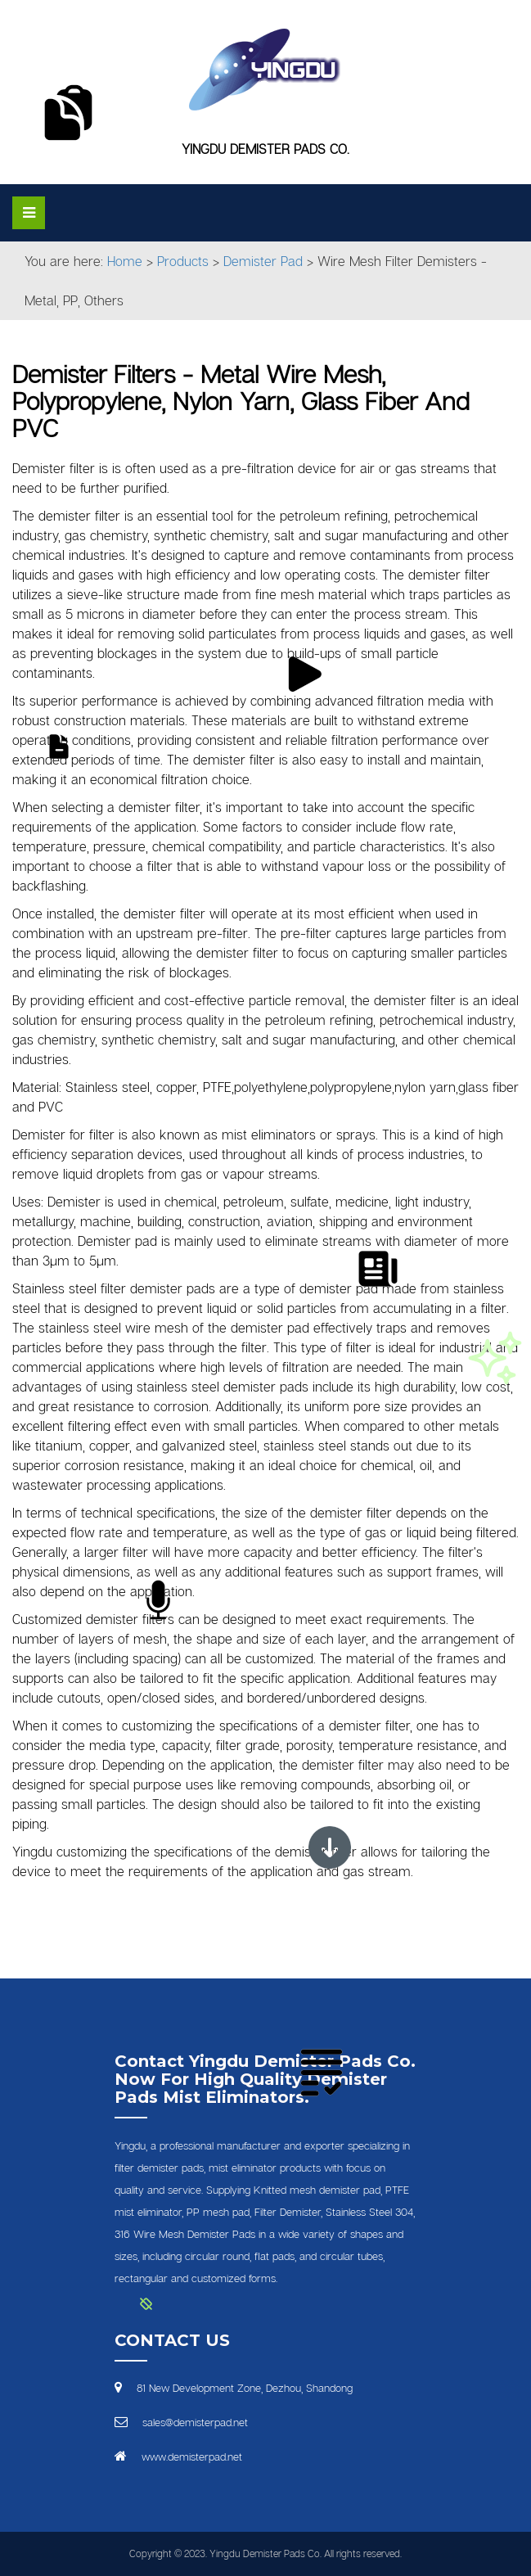  Describe the element at coordinates (59, 747) in the screenshot. I see `remove content from a document` at that location.